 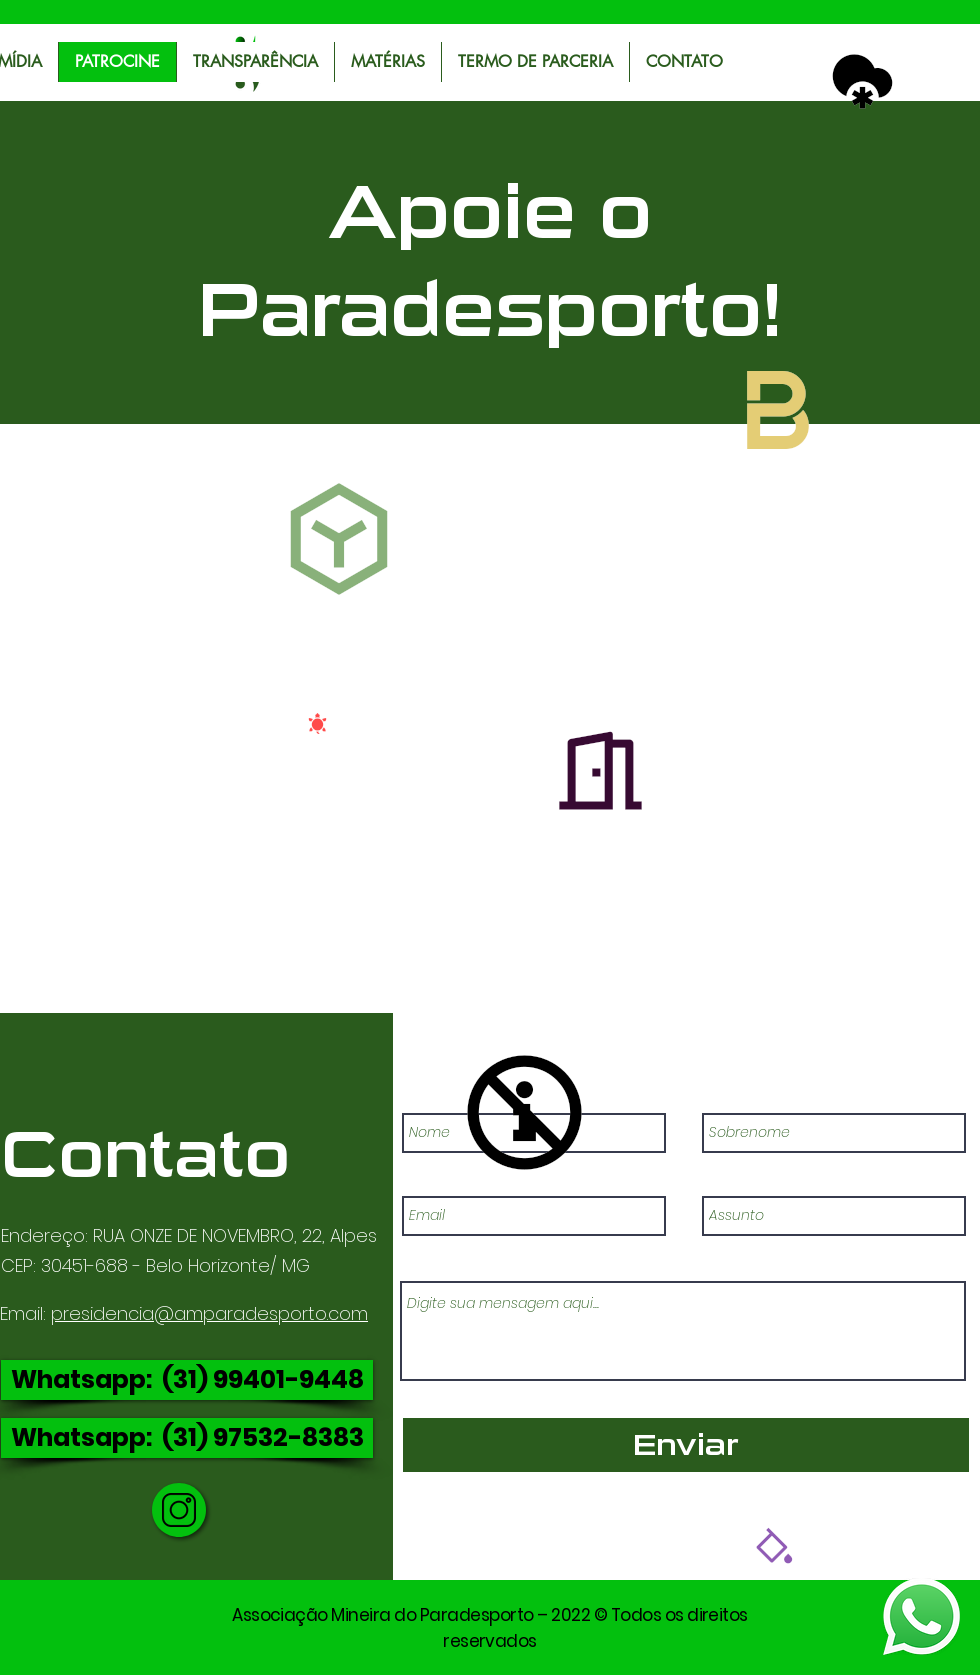 I want to click on indicates snowy weather conditions, so click(x=862, y=81).